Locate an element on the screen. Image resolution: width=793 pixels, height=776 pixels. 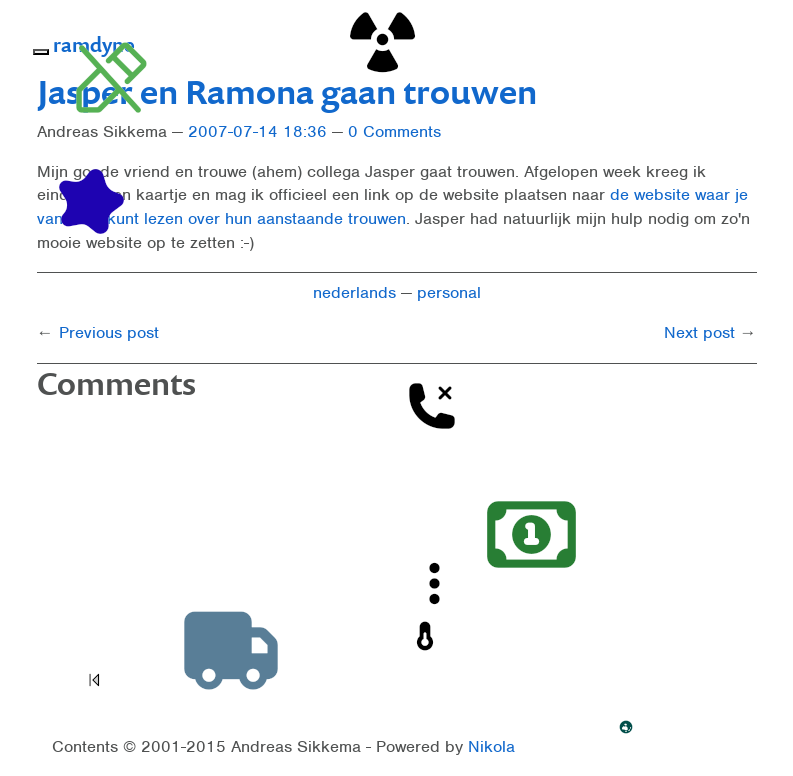
go to the beginning or first item is located at coordinates (94, 680).